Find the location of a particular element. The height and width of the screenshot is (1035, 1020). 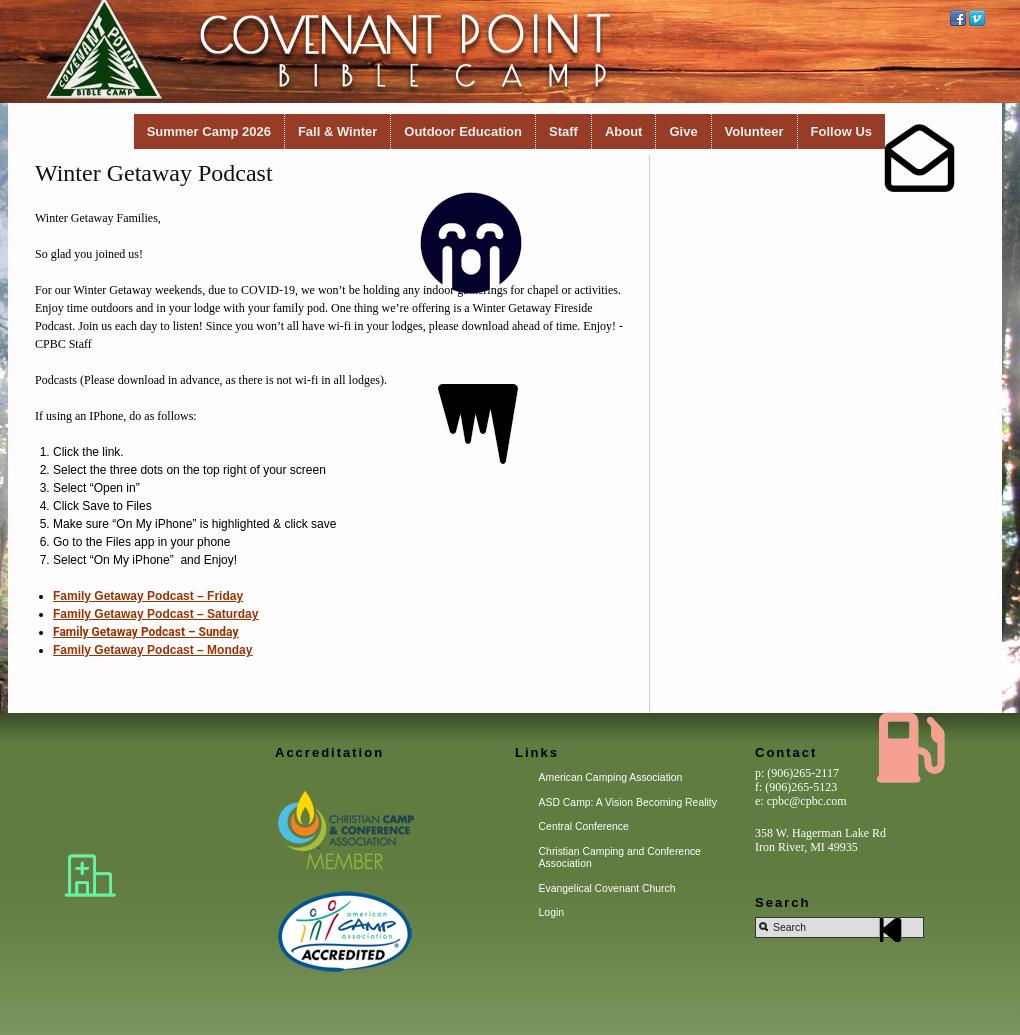

find nearby hospitals or medical facilities is located at coordinates (87, 875).